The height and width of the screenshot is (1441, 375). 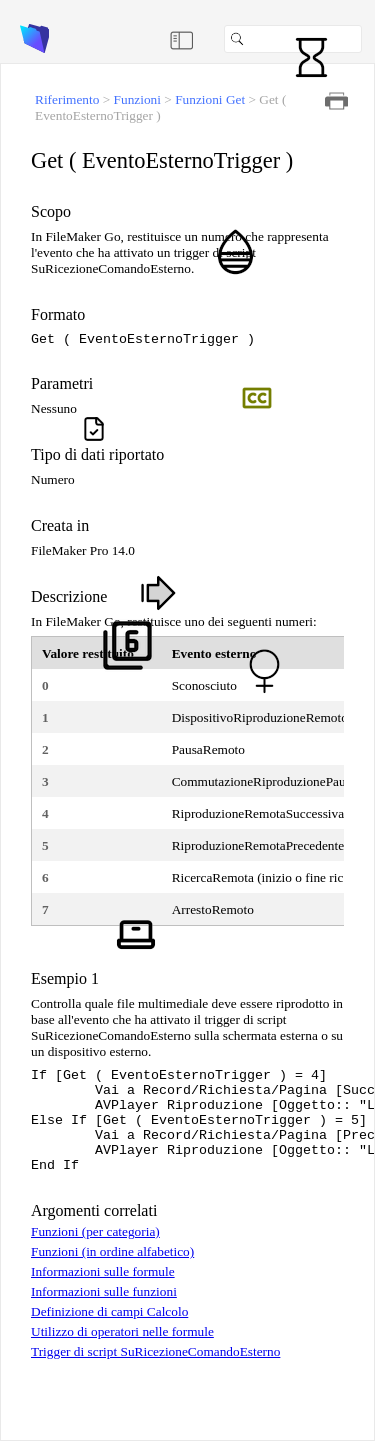 I want to click on go to next step or screen, so click(x=157, y=593).